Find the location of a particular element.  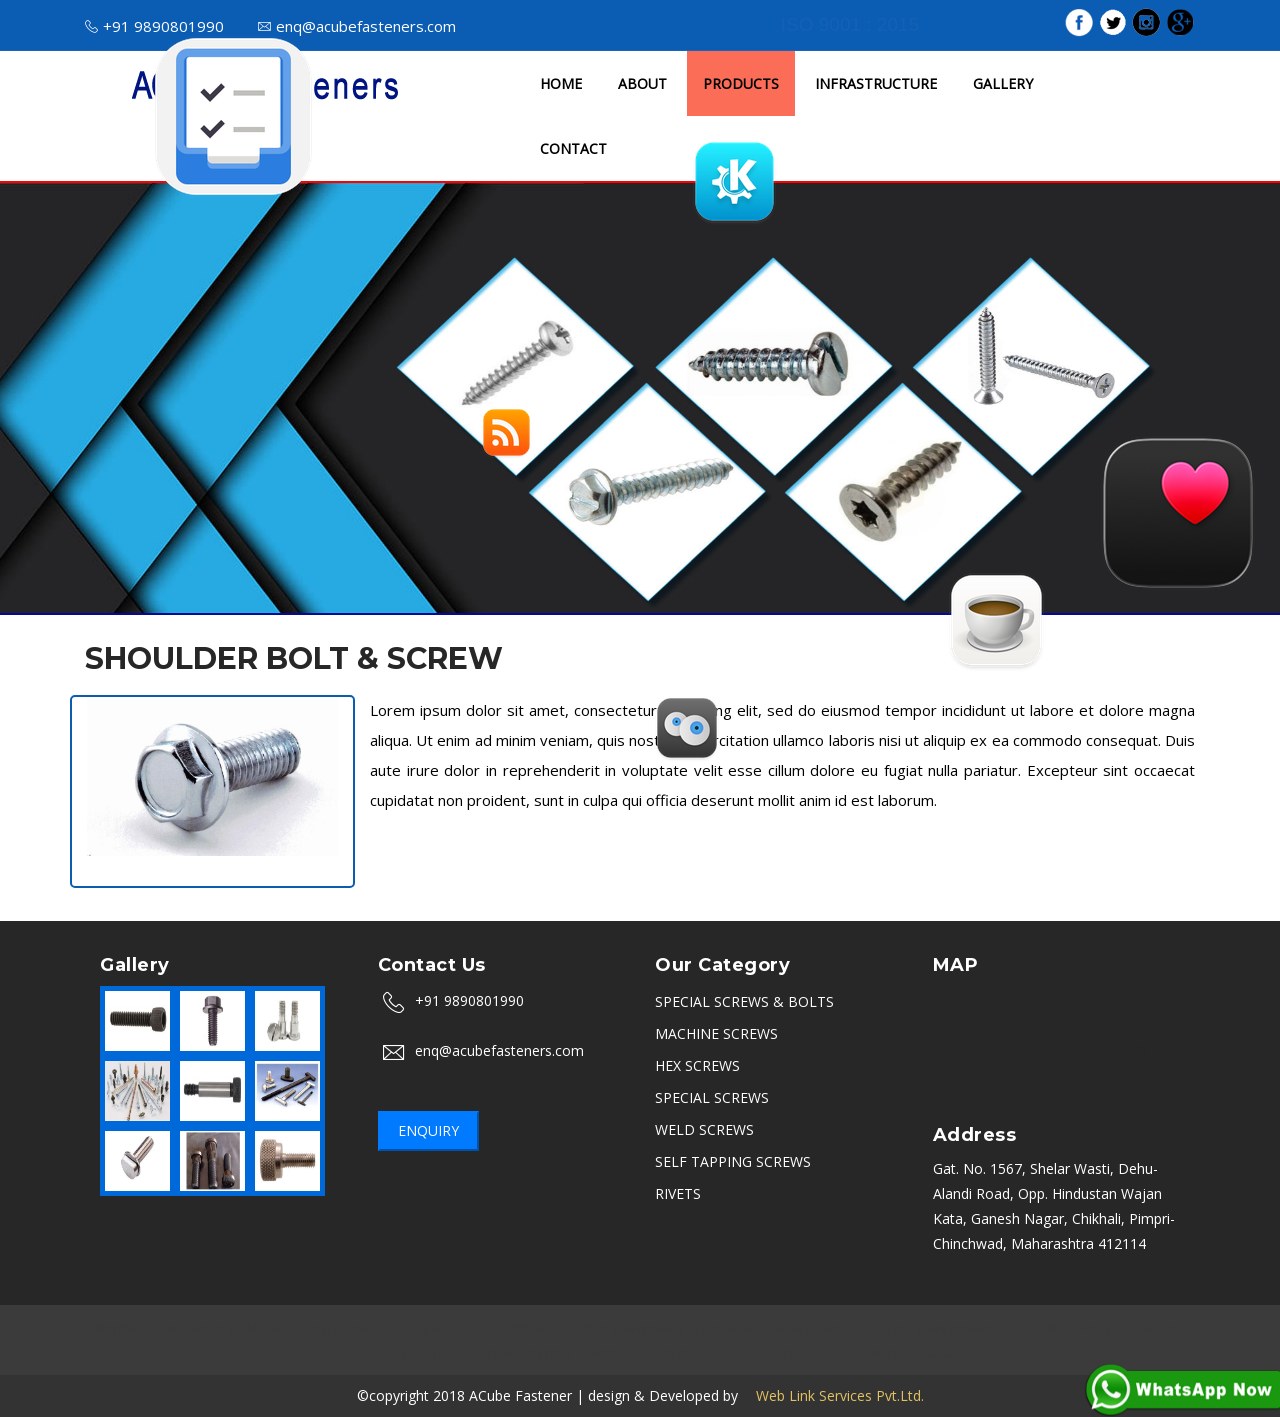

open work-related software or applications is located at coordinates (233, 116).